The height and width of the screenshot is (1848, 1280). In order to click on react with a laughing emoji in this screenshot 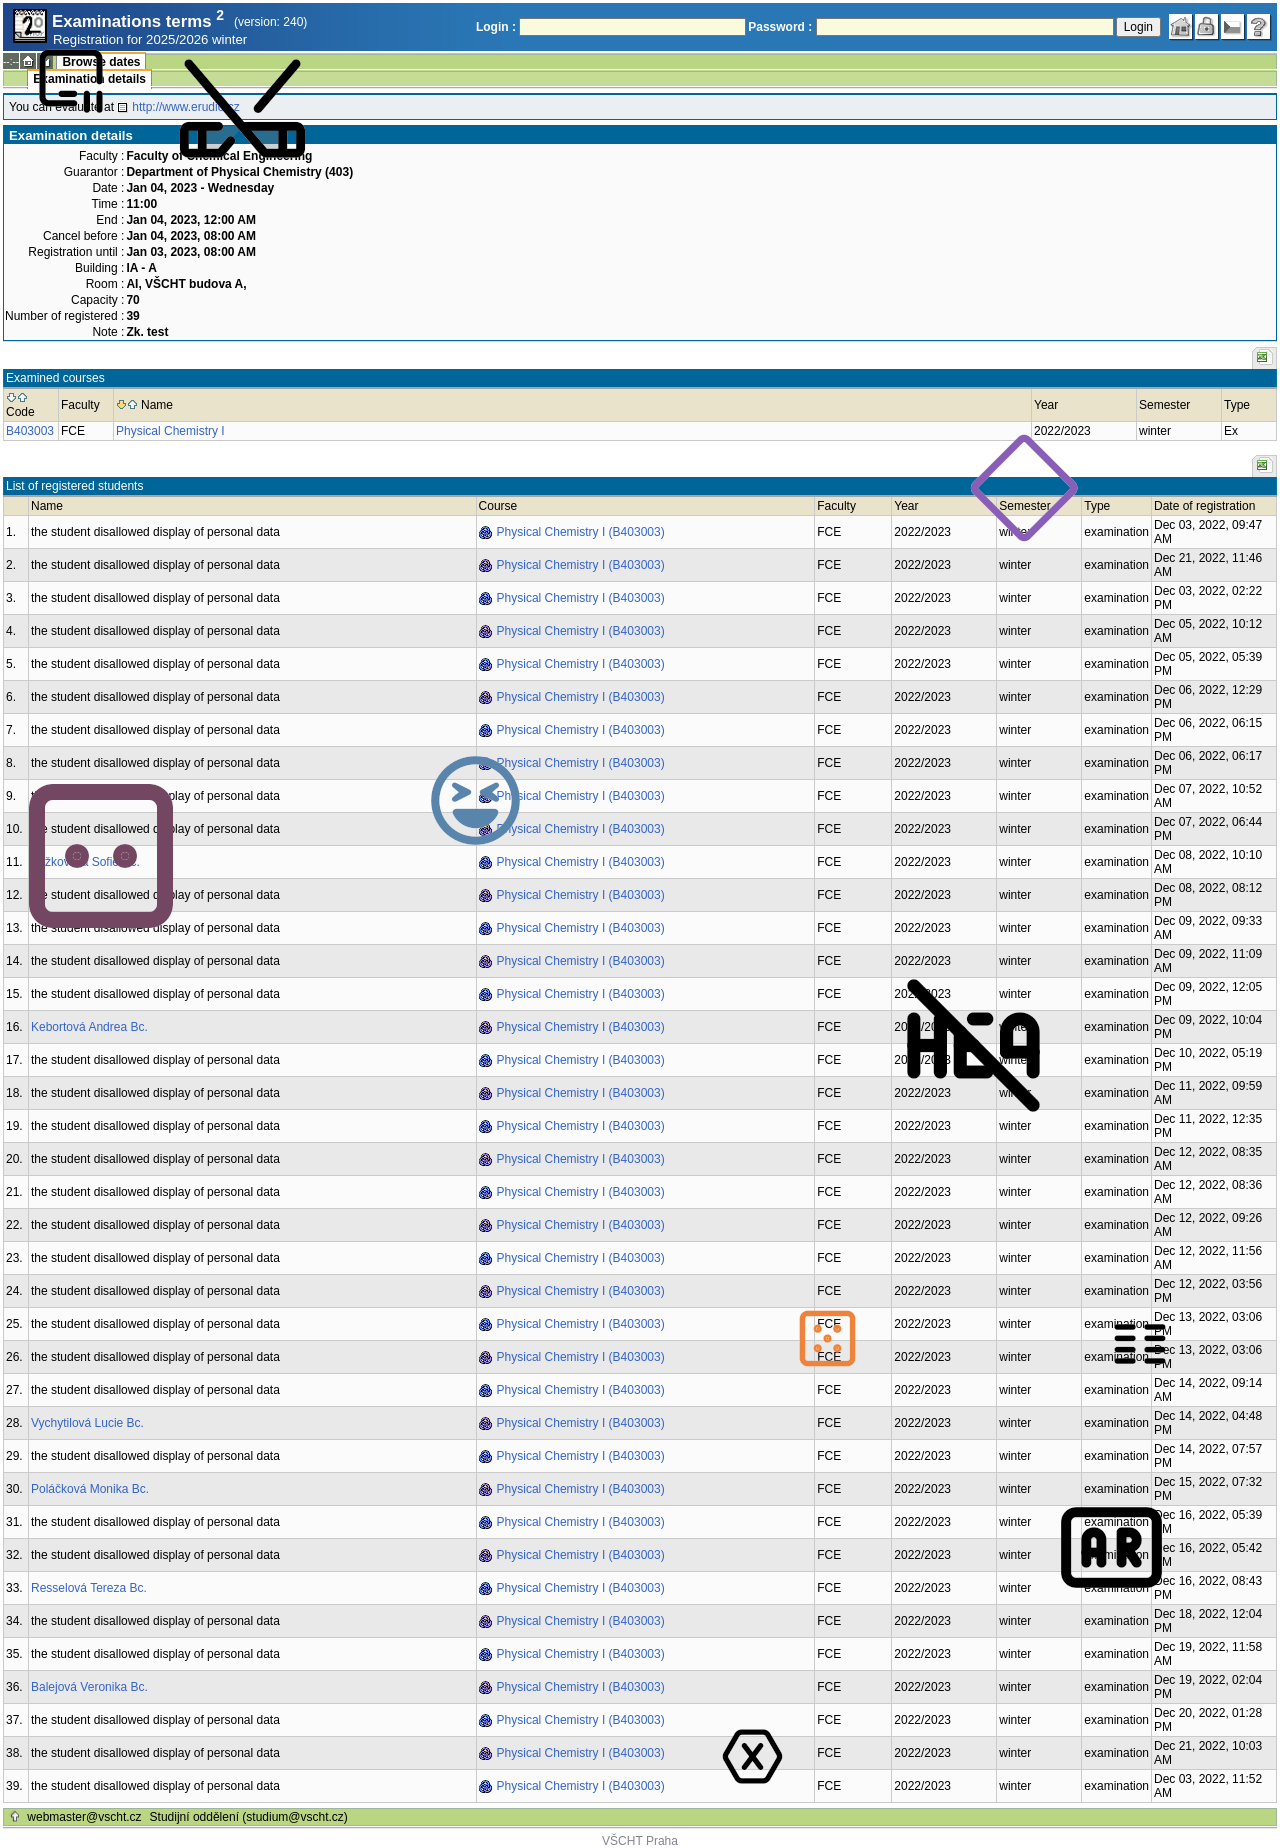, I will do `click(475, 800)`.